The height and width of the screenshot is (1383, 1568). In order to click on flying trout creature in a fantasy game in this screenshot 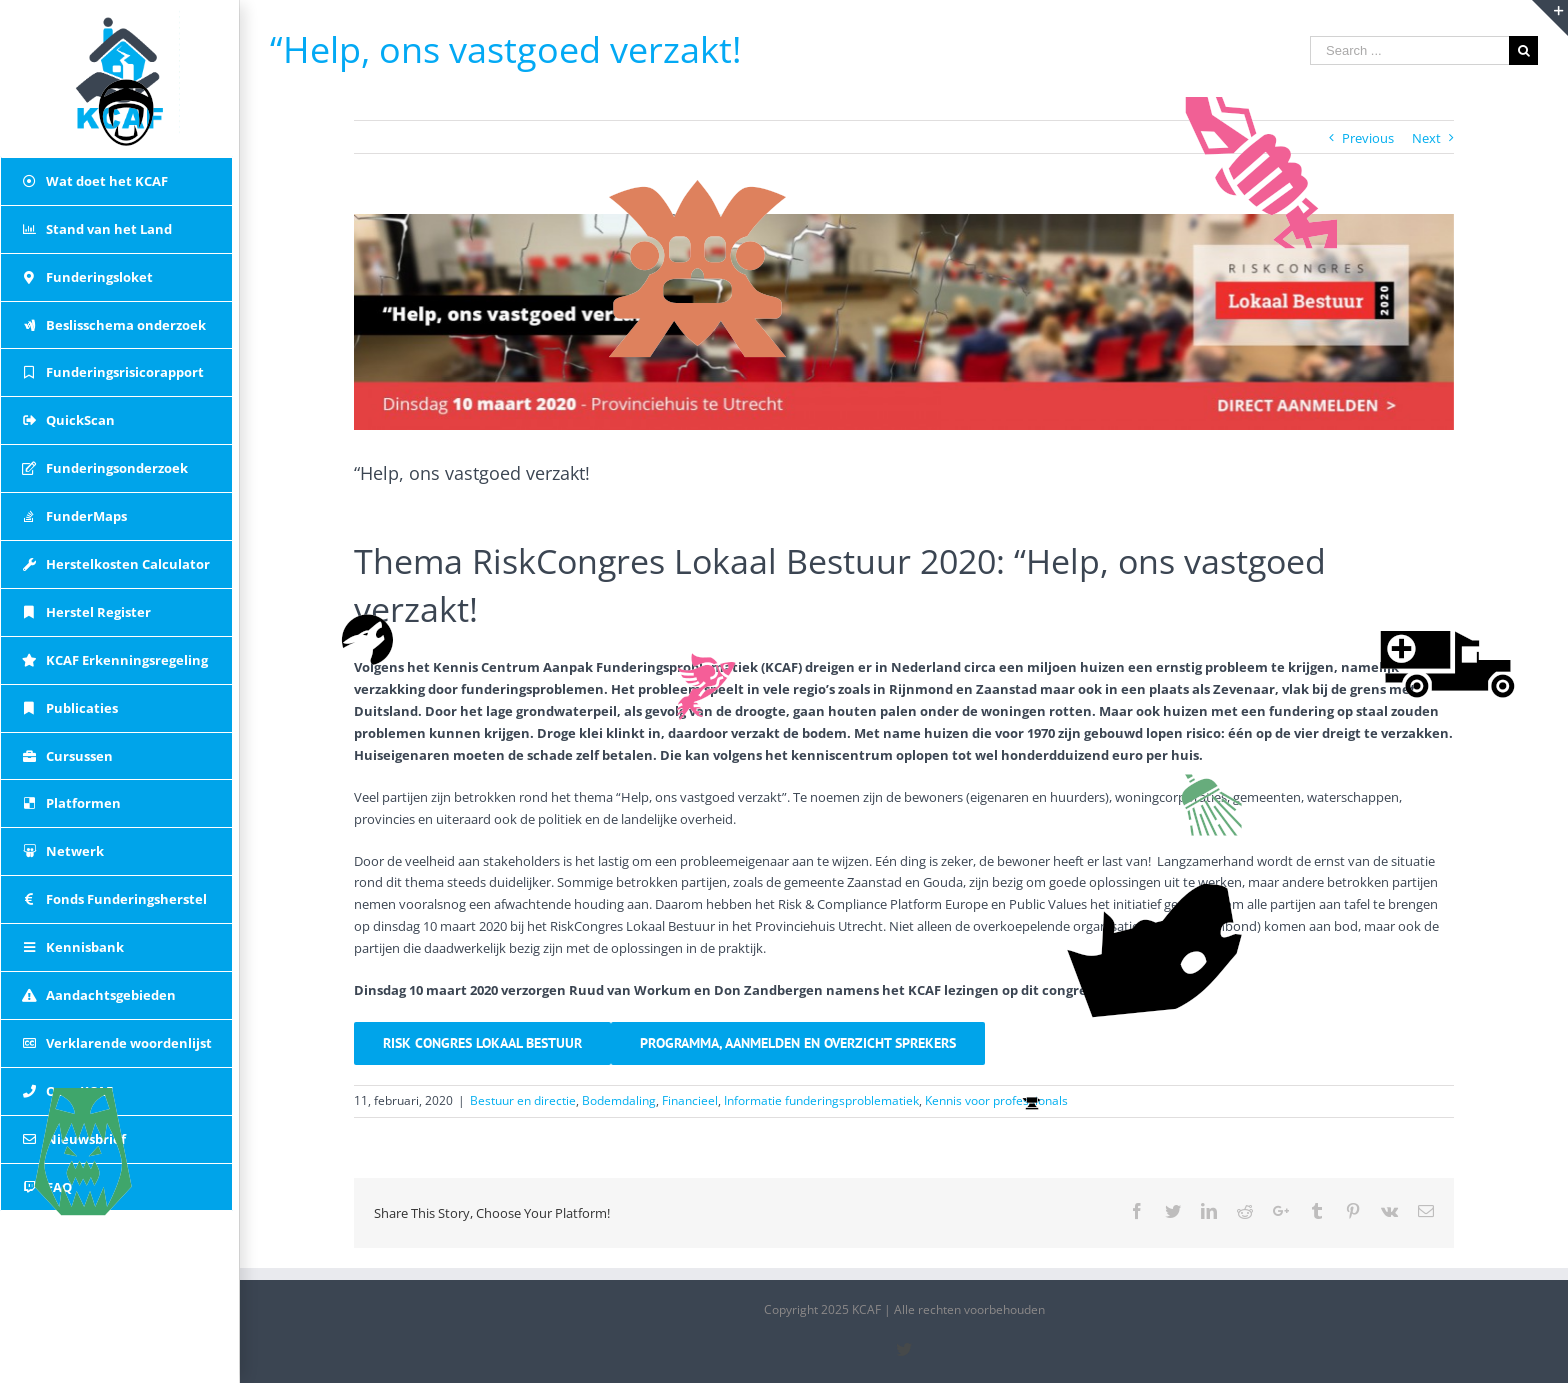, I will do `click(706, 686)`.